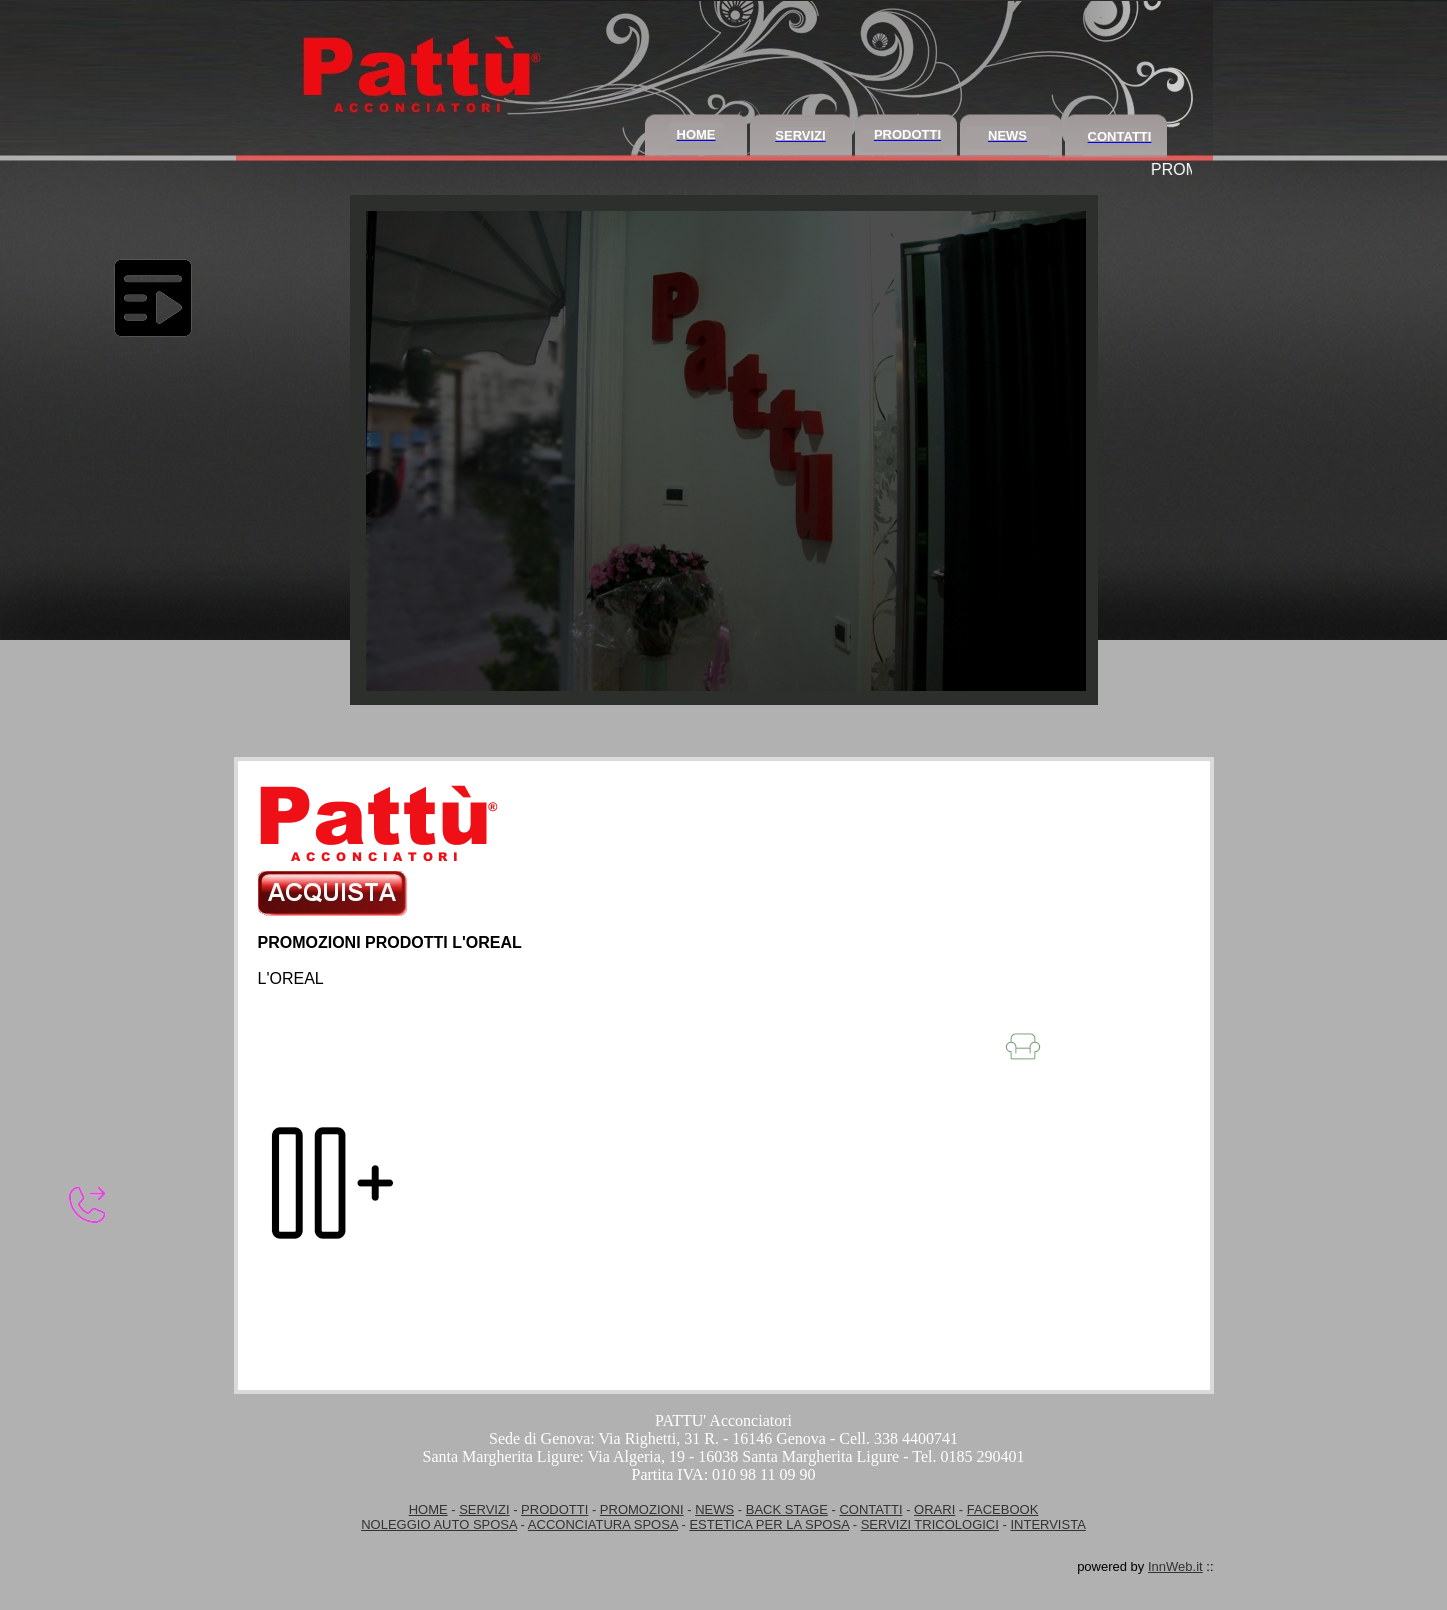  I want to click on add a new column to the right, so click(323, 1183).